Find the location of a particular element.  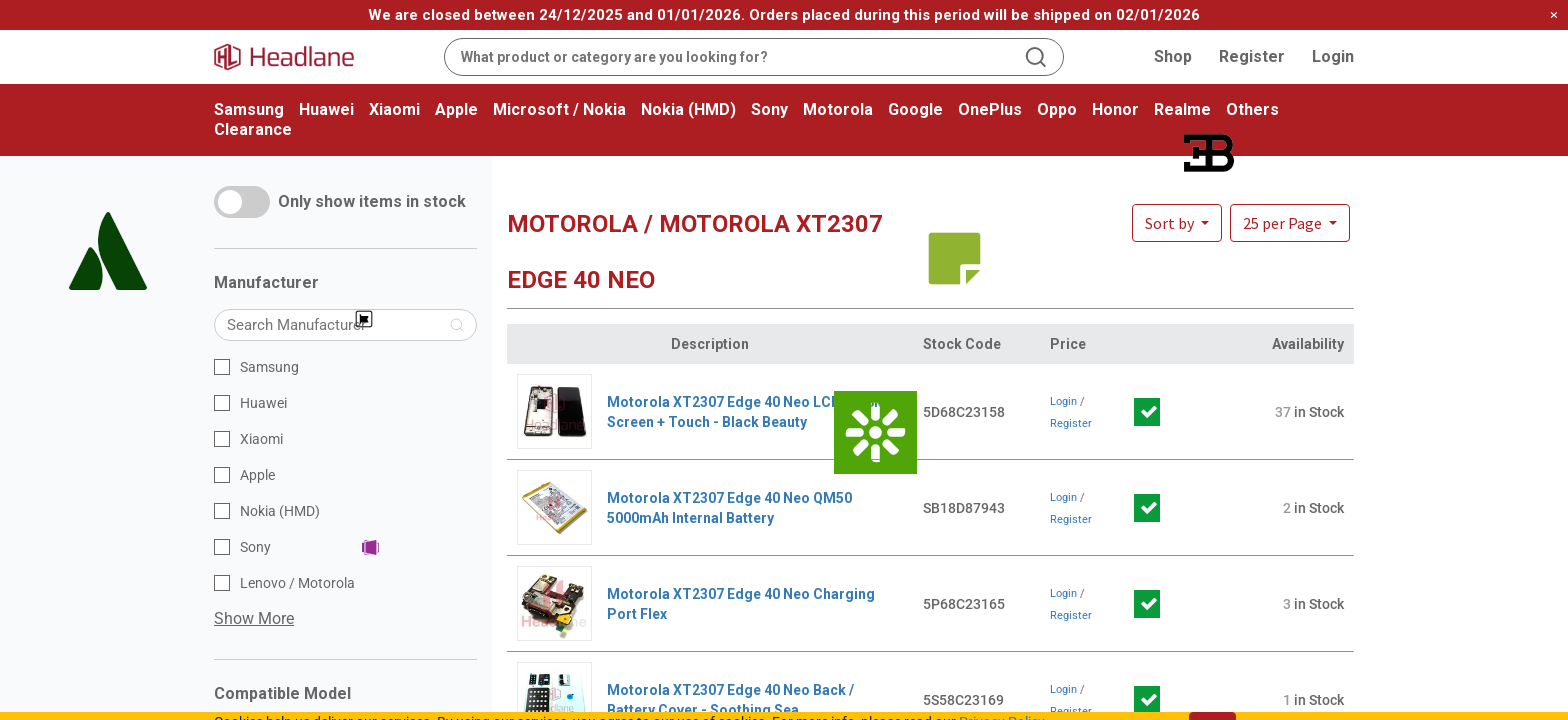

reveal.js presentation framework logo is located at coordinates (370, 547).